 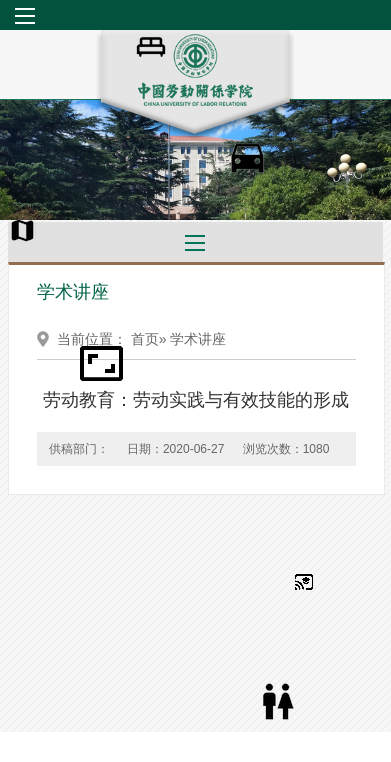 I want to click on get driving directions, so click(x=247, y=156).